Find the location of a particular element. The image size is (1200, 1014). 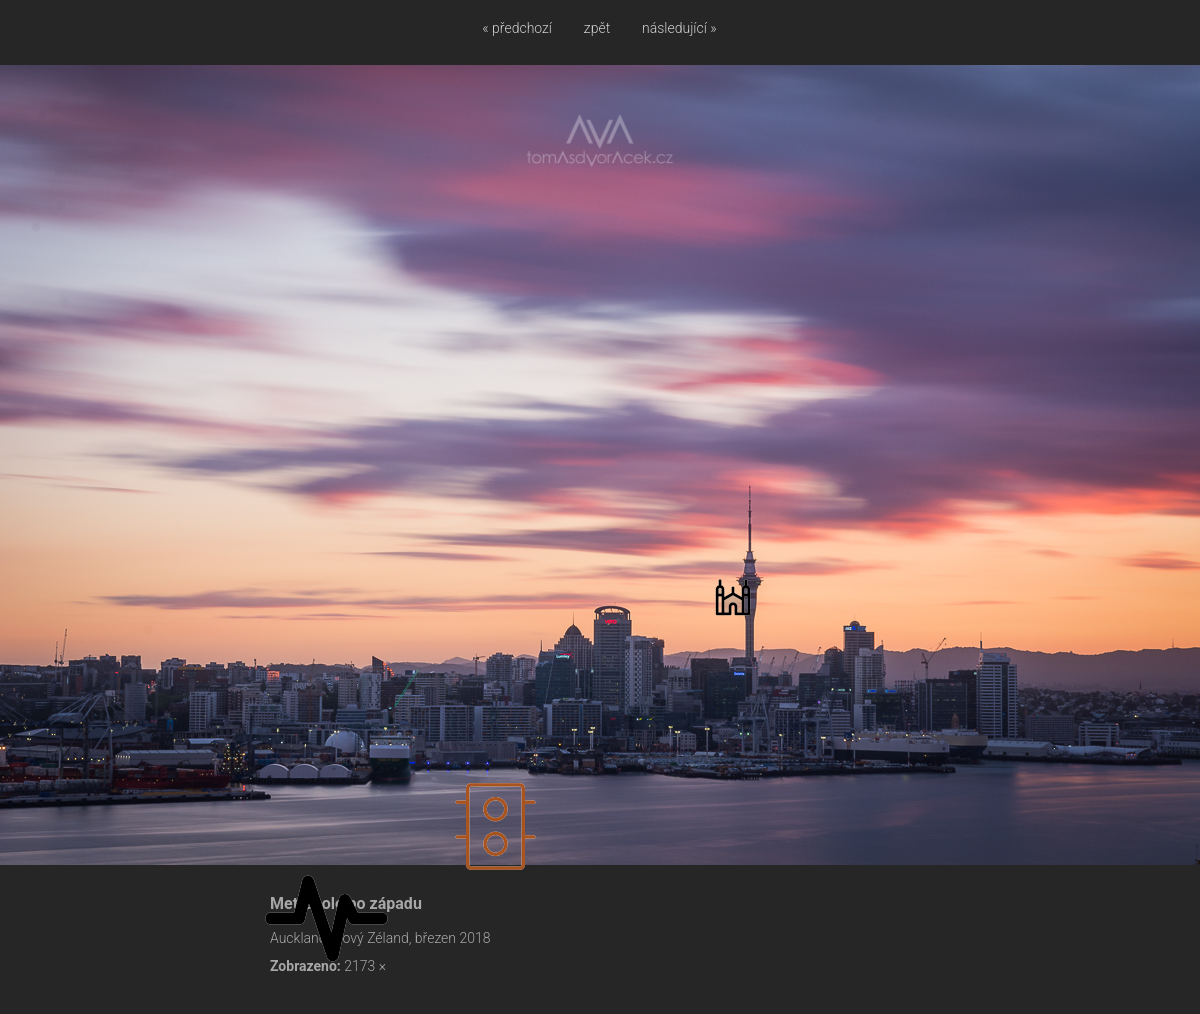

traffic or signal status indicator is located at coordinates (495, 826).